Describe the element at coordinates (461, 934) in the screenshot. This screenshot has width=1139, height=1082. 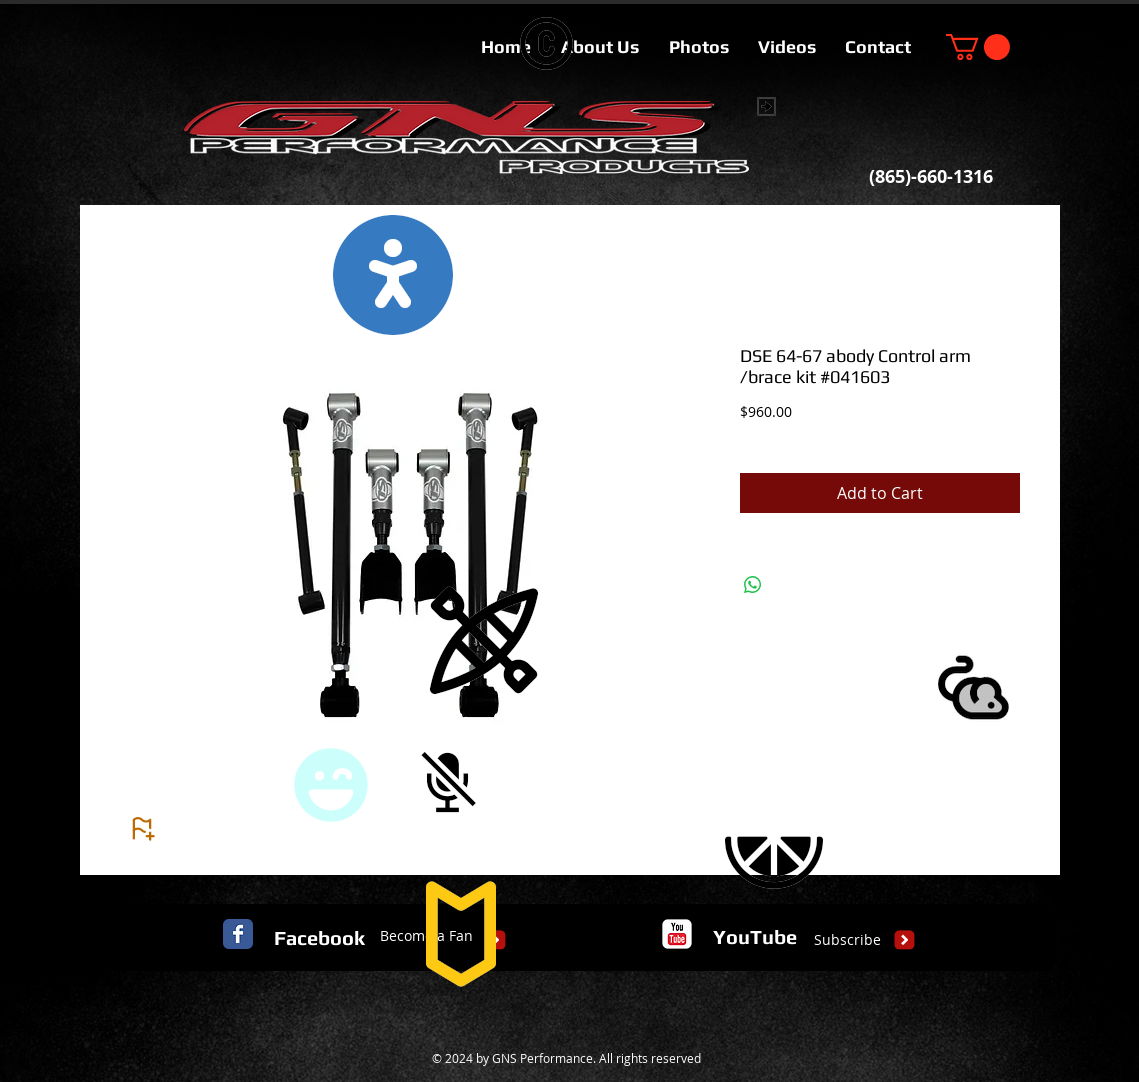
I see `view your profile badge or achievement` at that location.